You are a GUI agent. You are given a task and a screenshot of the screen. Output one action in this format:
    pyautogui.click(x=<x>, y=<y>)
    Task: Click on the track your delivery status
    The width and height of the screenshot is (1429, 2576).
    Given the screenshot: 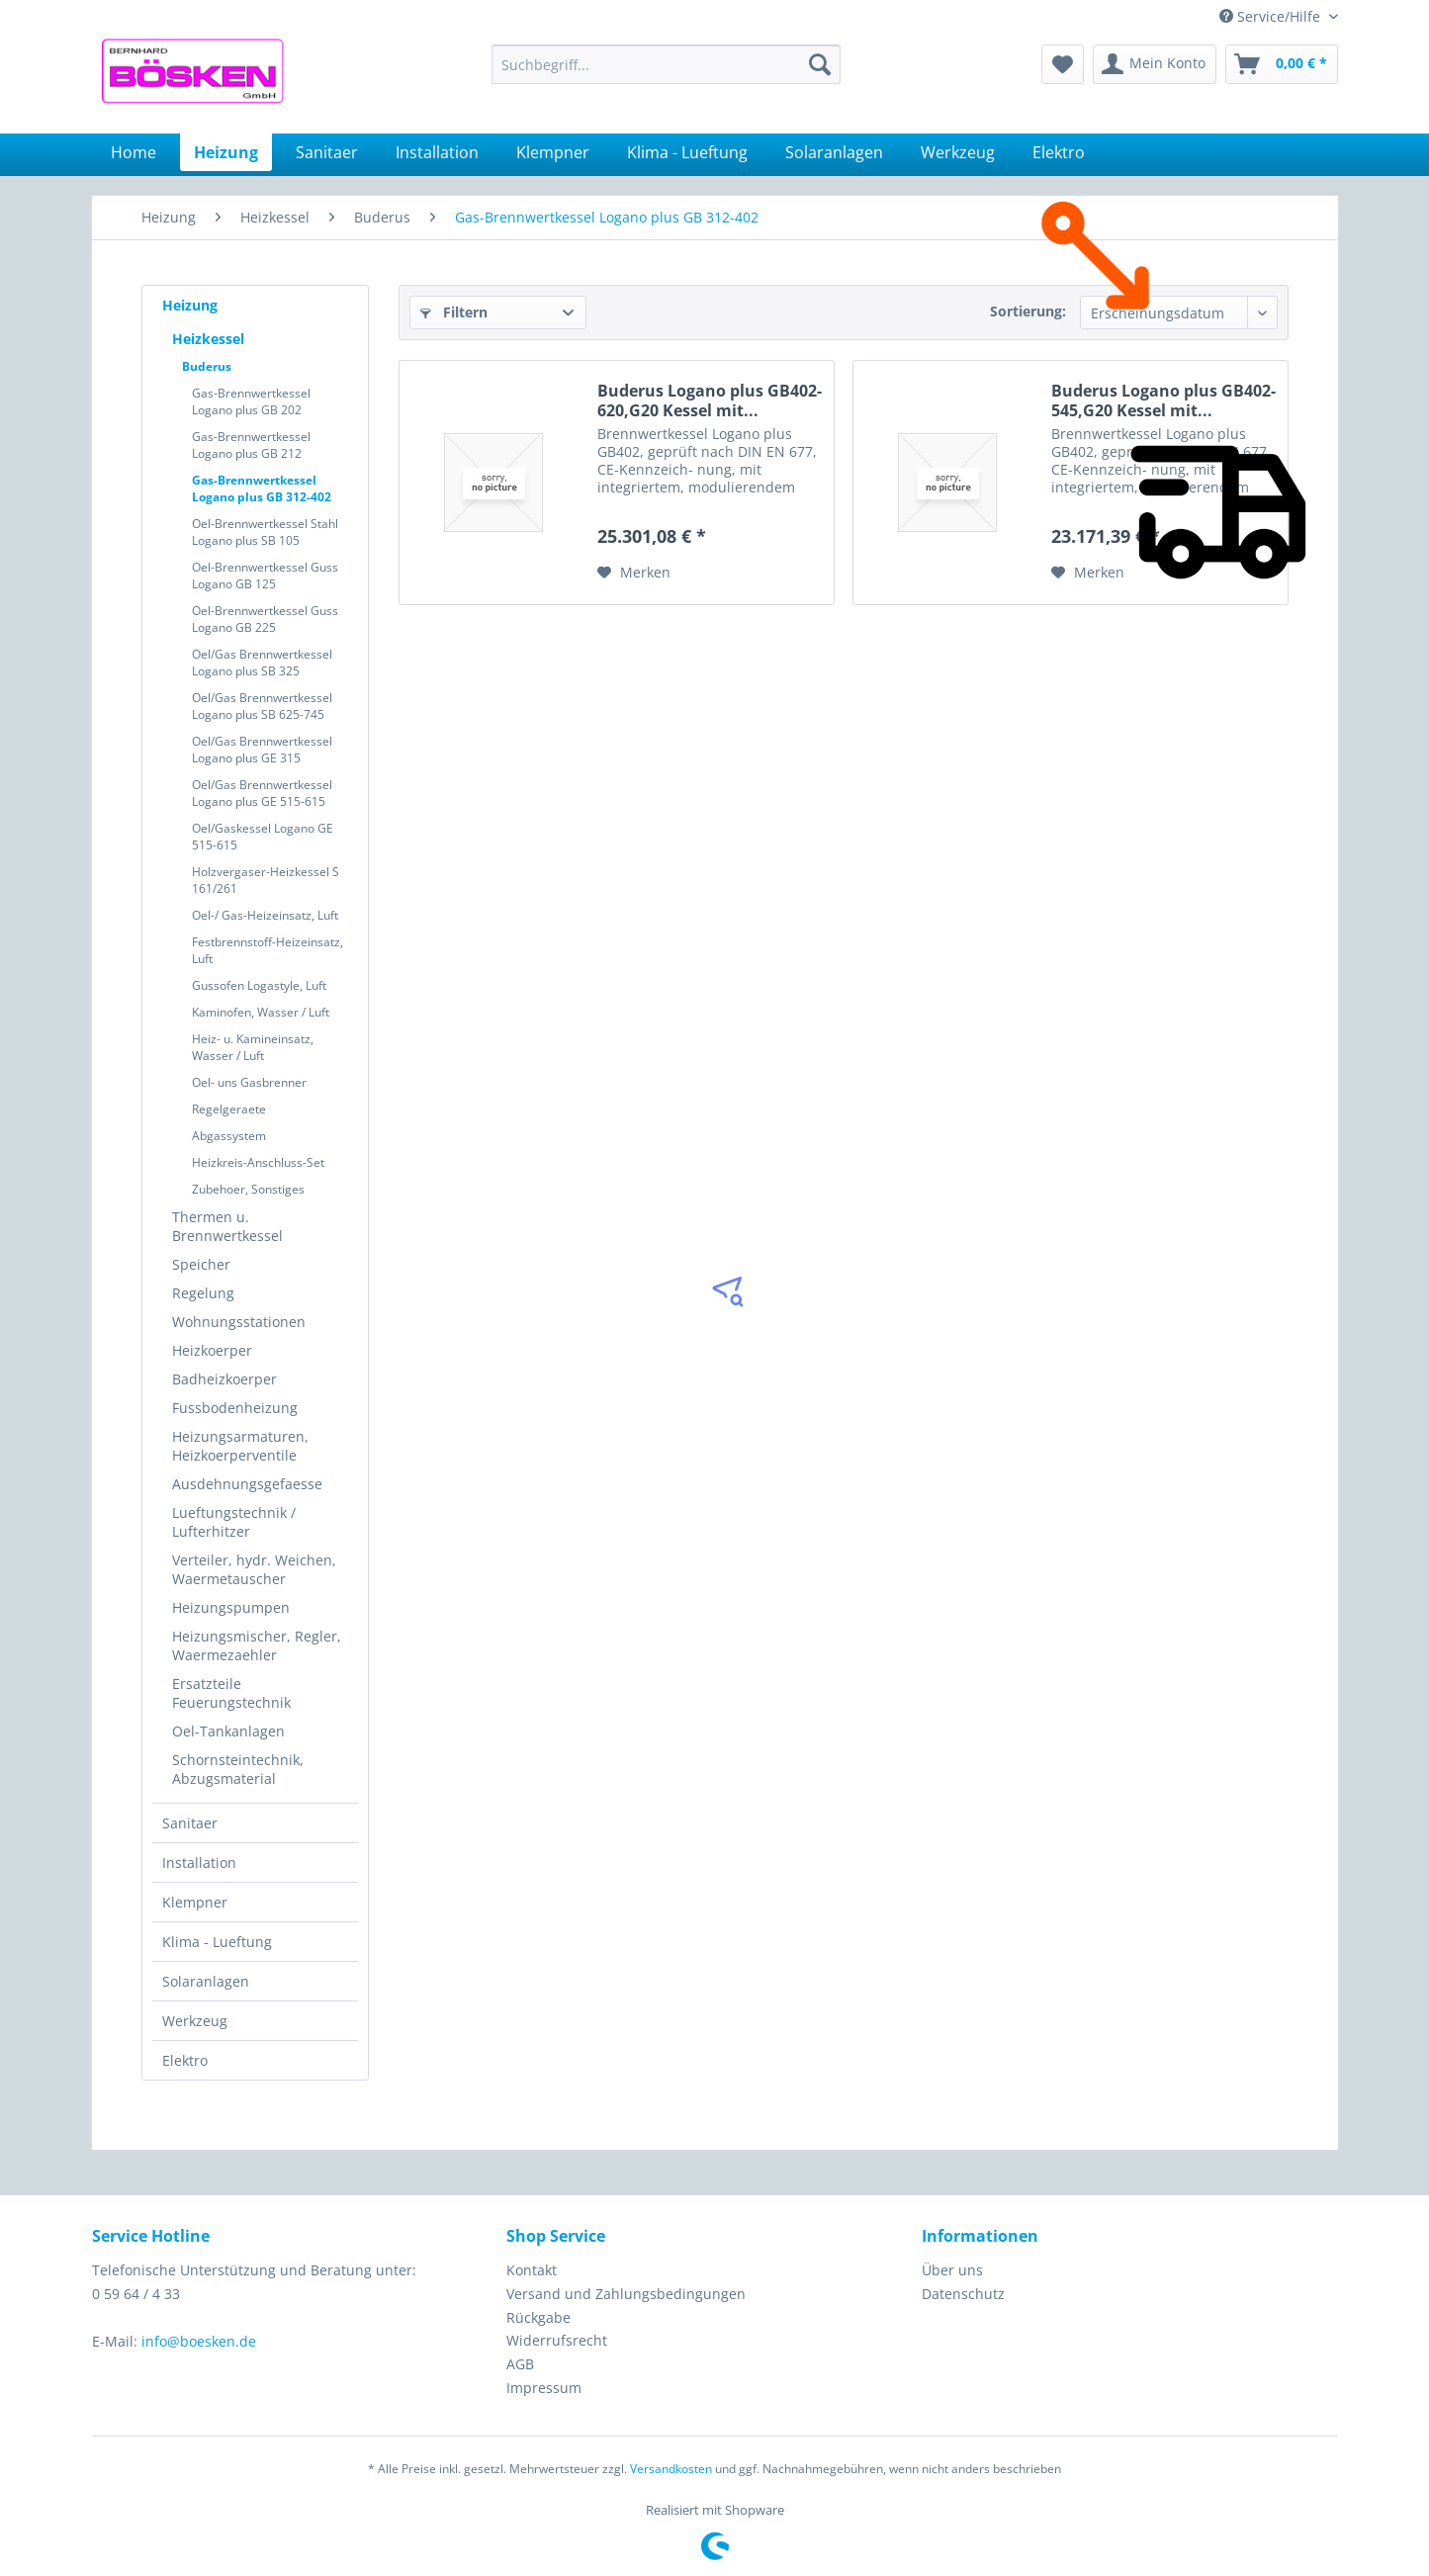 What is the action you would take?
    pyautogui.click(x=1222, y=512)
    